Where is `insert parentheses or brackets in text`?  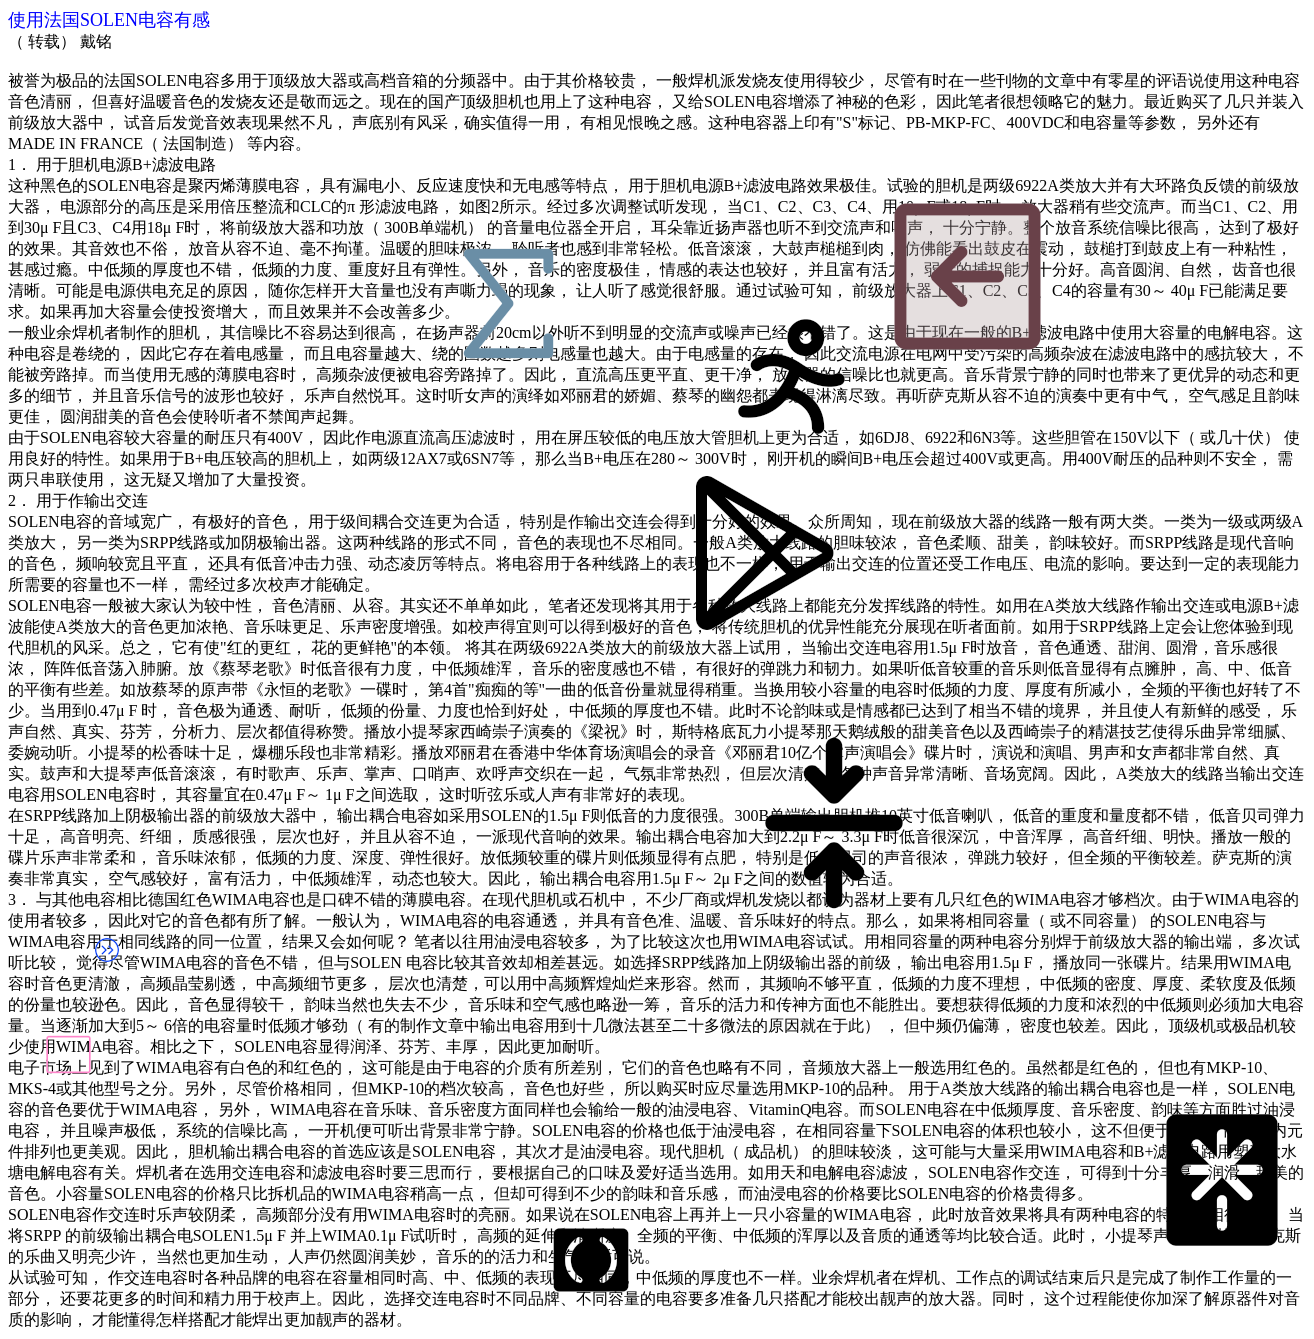 insert parentheses or brackets in text is located at coordinates (591, 1260).